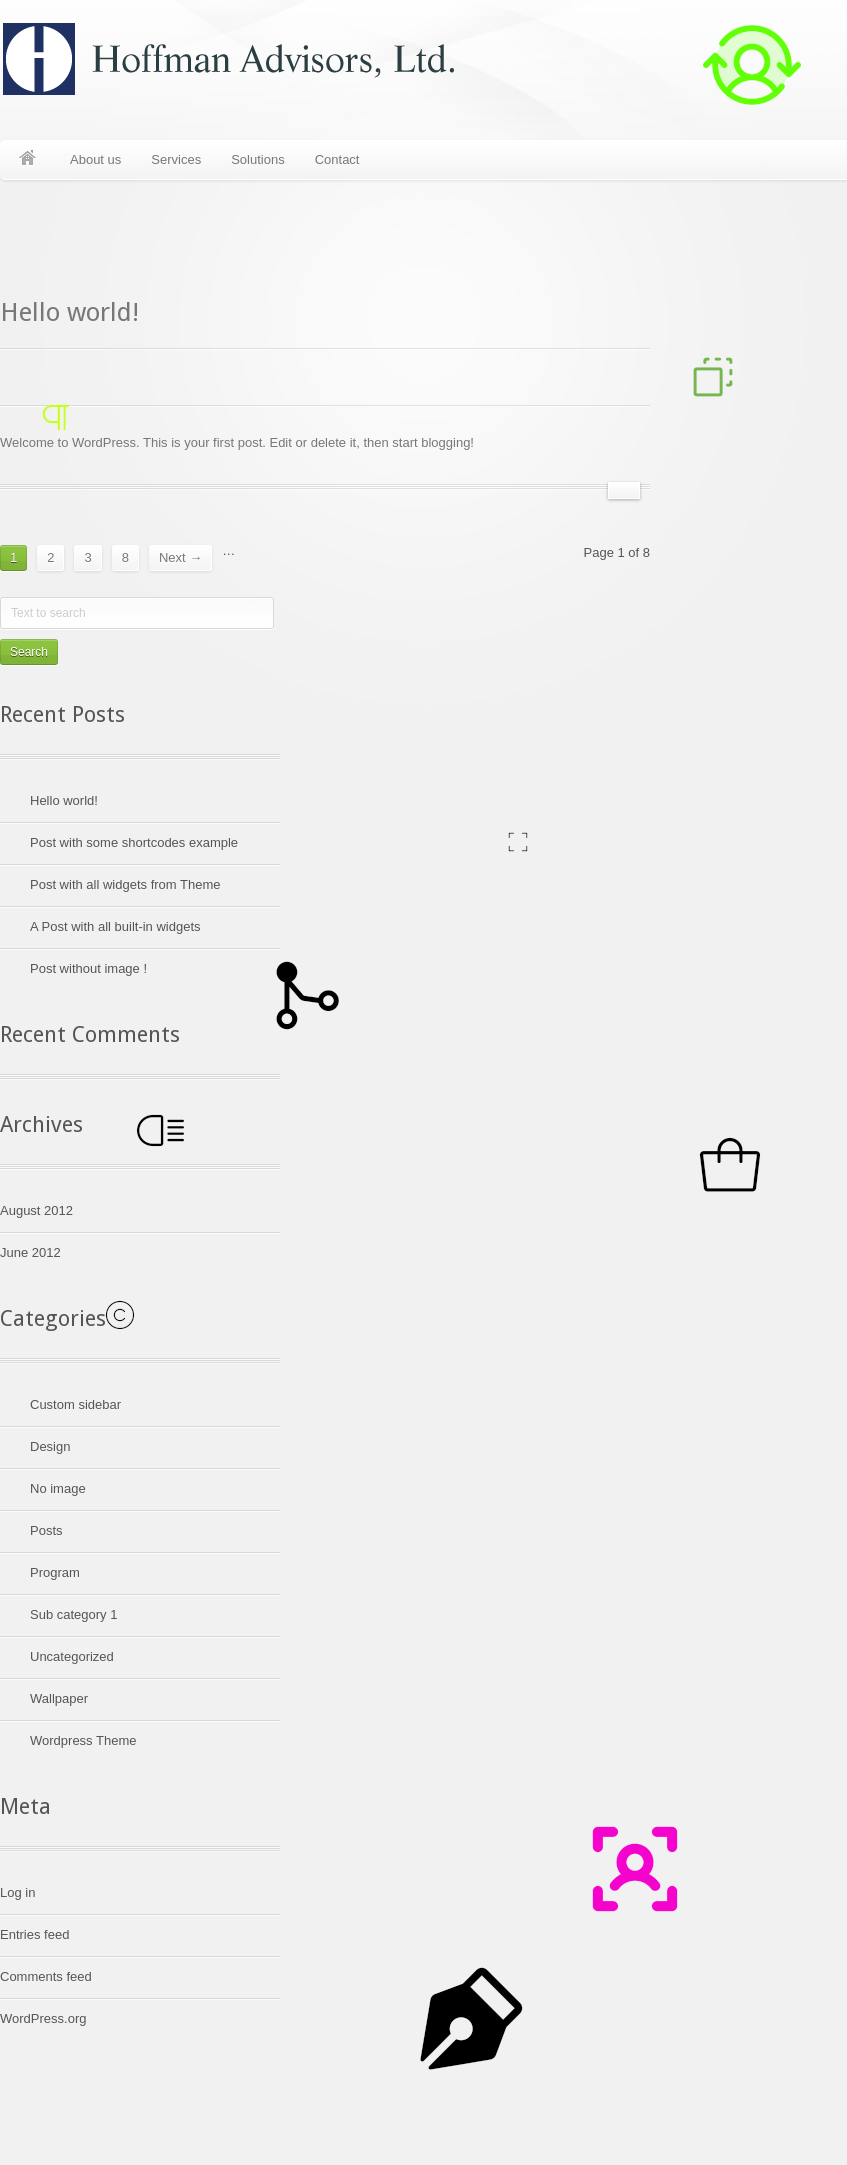 This screenshot has width=847, height=2165. I want to click on toggle vehicle headlights on/off, so click(160, 1130).